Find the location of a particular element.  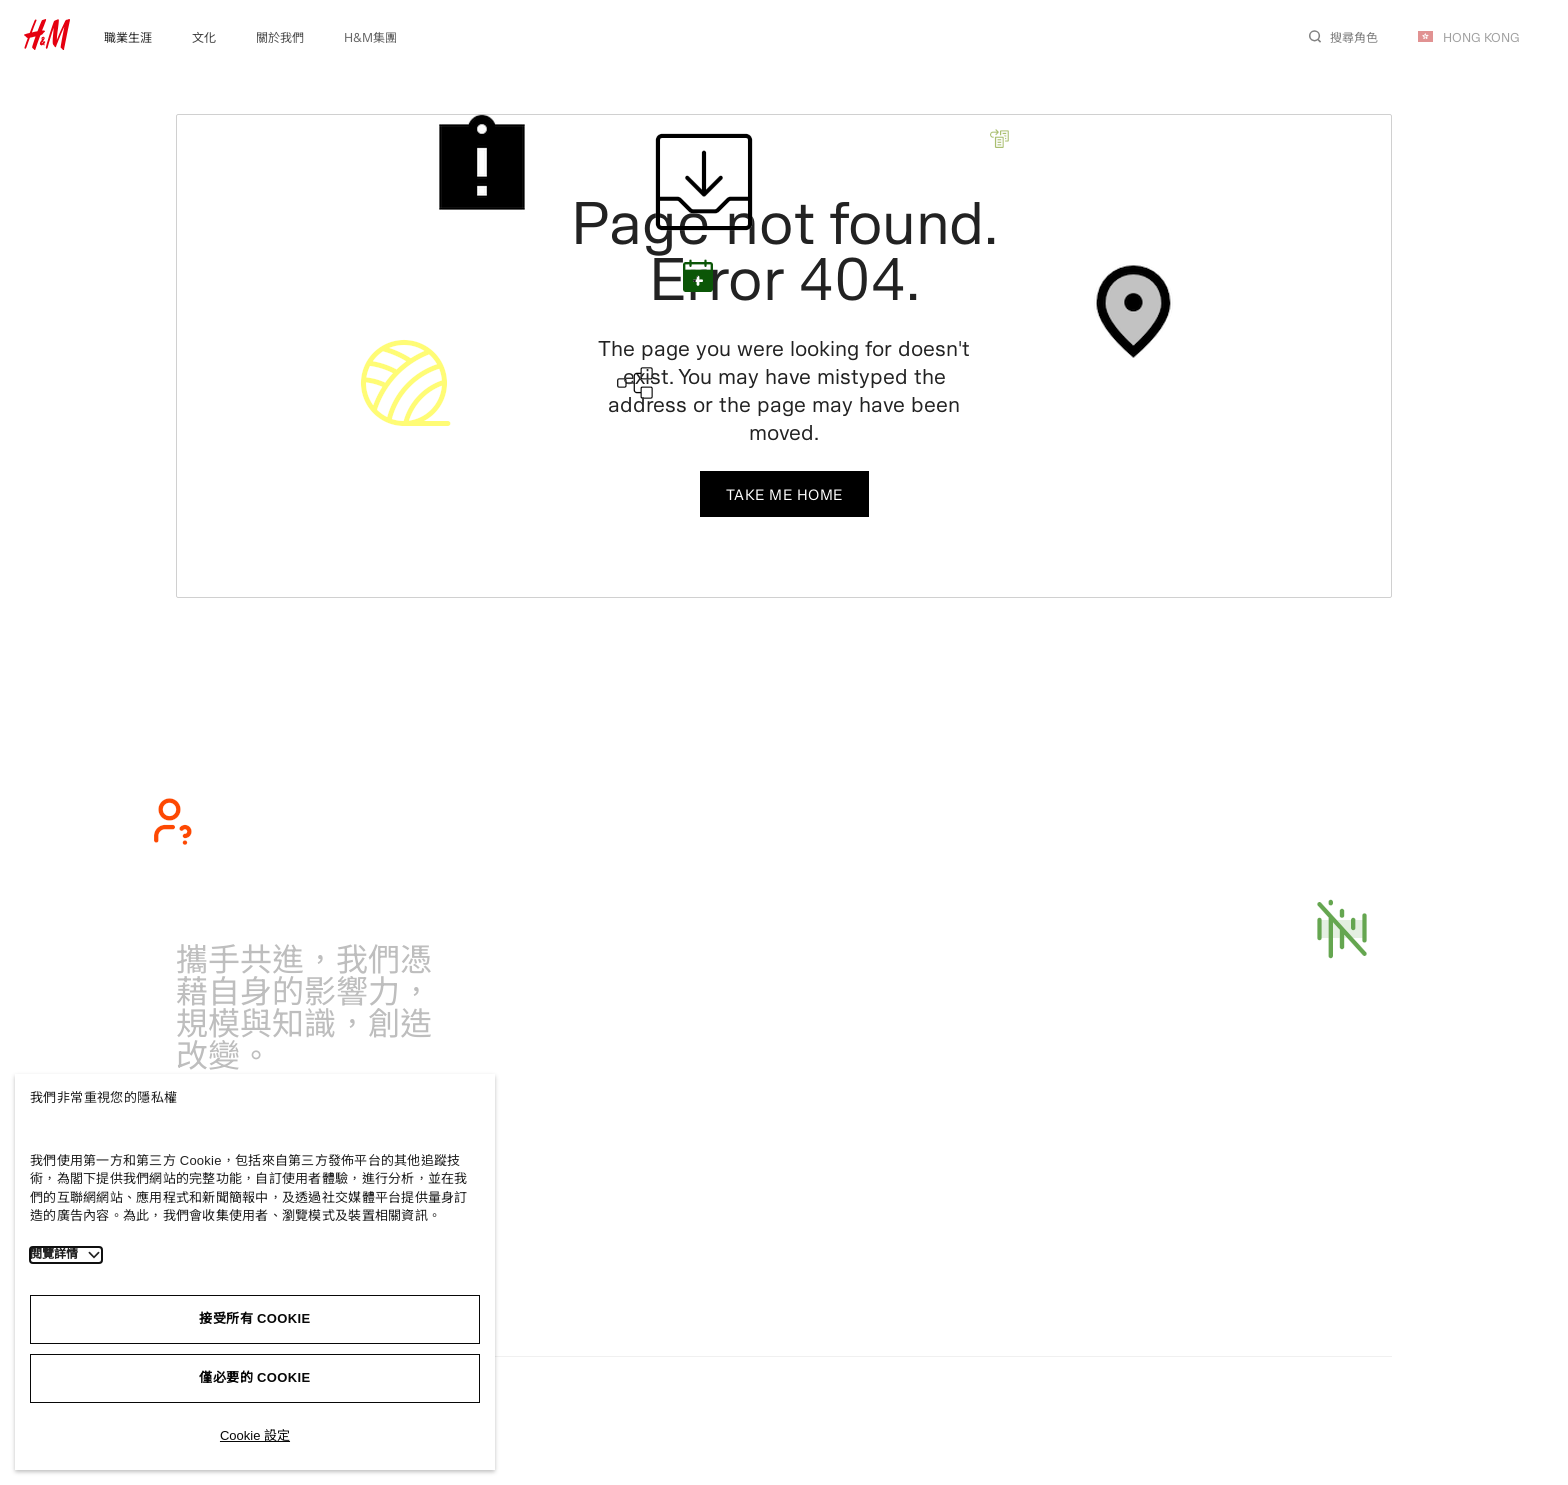

unknown or unidentified user is located at coordinates (169, 820).